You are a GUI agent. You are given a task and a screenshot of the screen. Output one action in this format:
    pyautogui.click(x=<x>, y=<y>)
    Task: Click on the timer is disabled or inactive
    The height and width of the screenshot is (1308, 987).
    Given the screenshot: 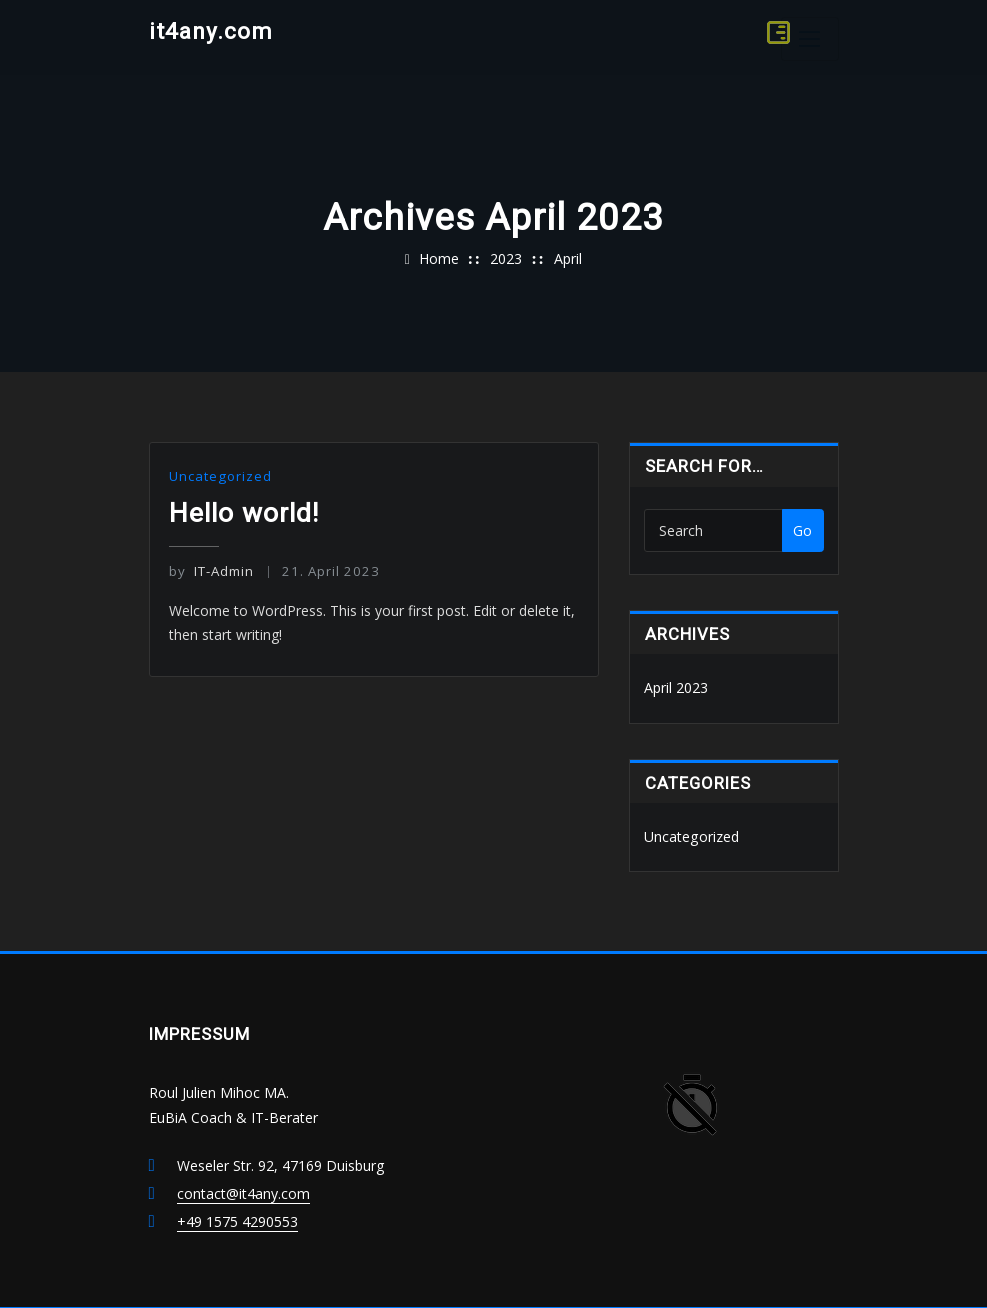 What is the action you would take?
    pyautogui.click(x=692, y=1105)
    